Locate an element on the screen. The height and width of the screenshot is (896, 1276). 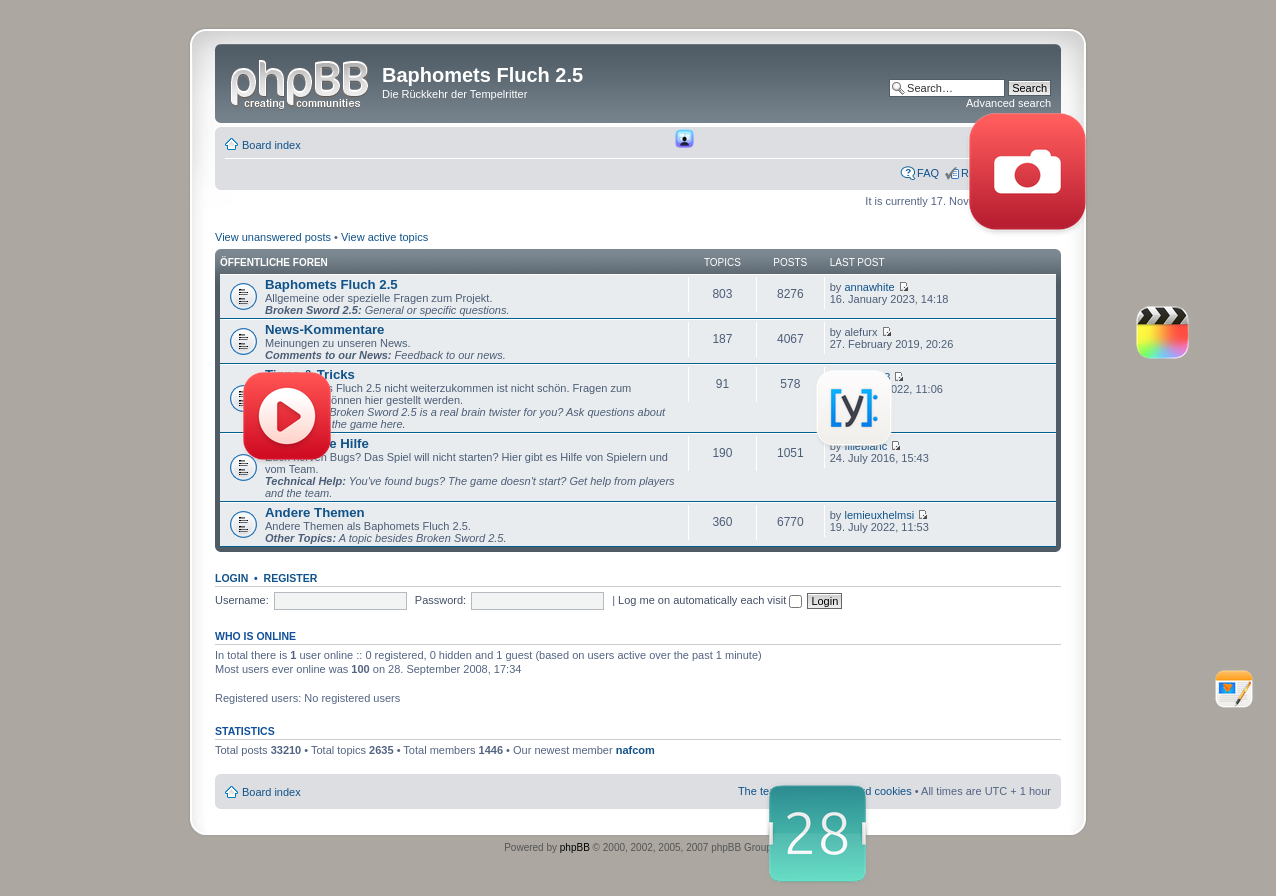
open youtube music desktop app is located at coordinates (287, 416).